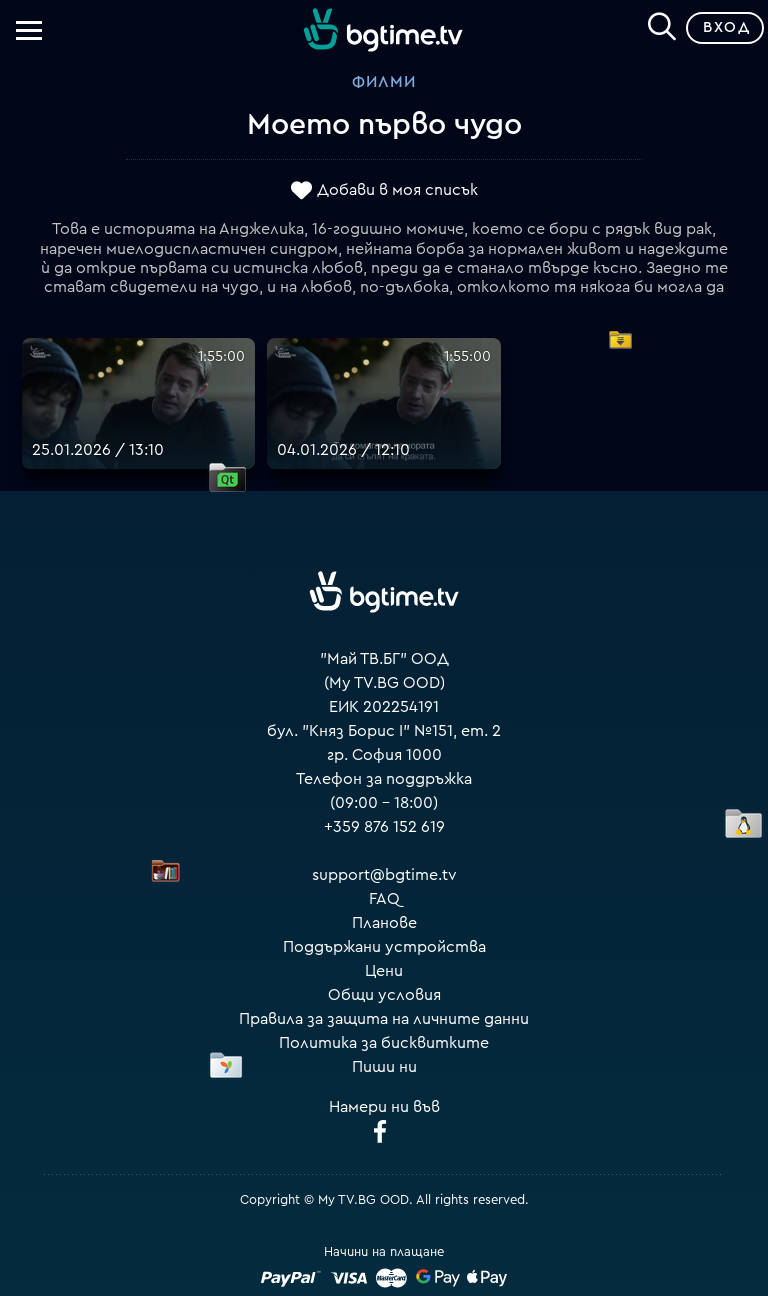  Describe the element at coordinates (620, 340) in the screenshot. I see `open your getgo download manager folder` at that location.